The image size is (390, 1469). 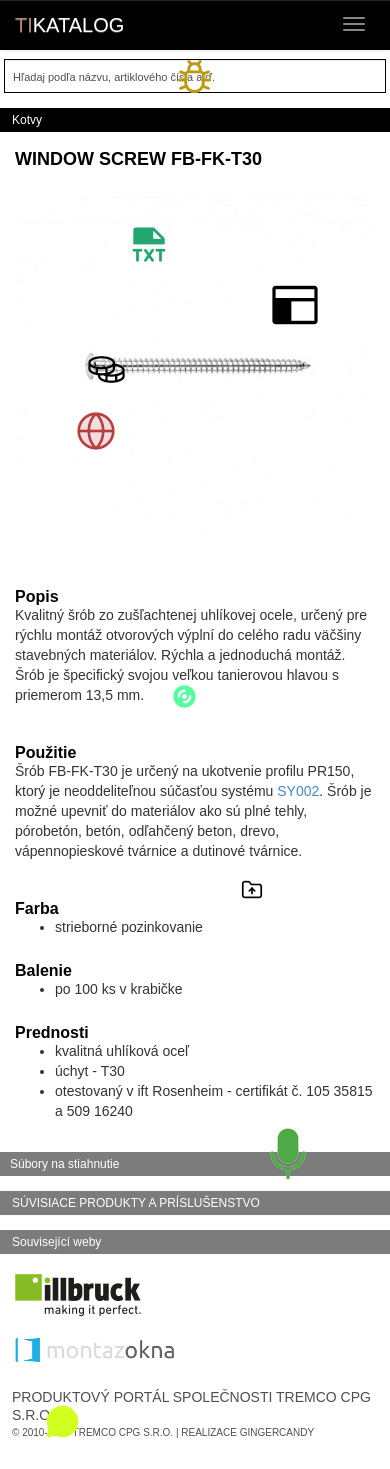 What do you see at coordinates (288, 1153) in the screenshot?
I see `tap to use voice input` at bounding box center [288, 1153].